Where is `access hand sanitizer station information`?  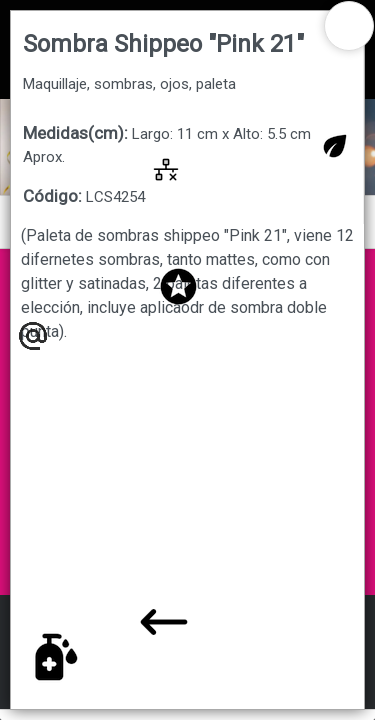
access hand sanitizer station information is located at coordinates (54, 657).